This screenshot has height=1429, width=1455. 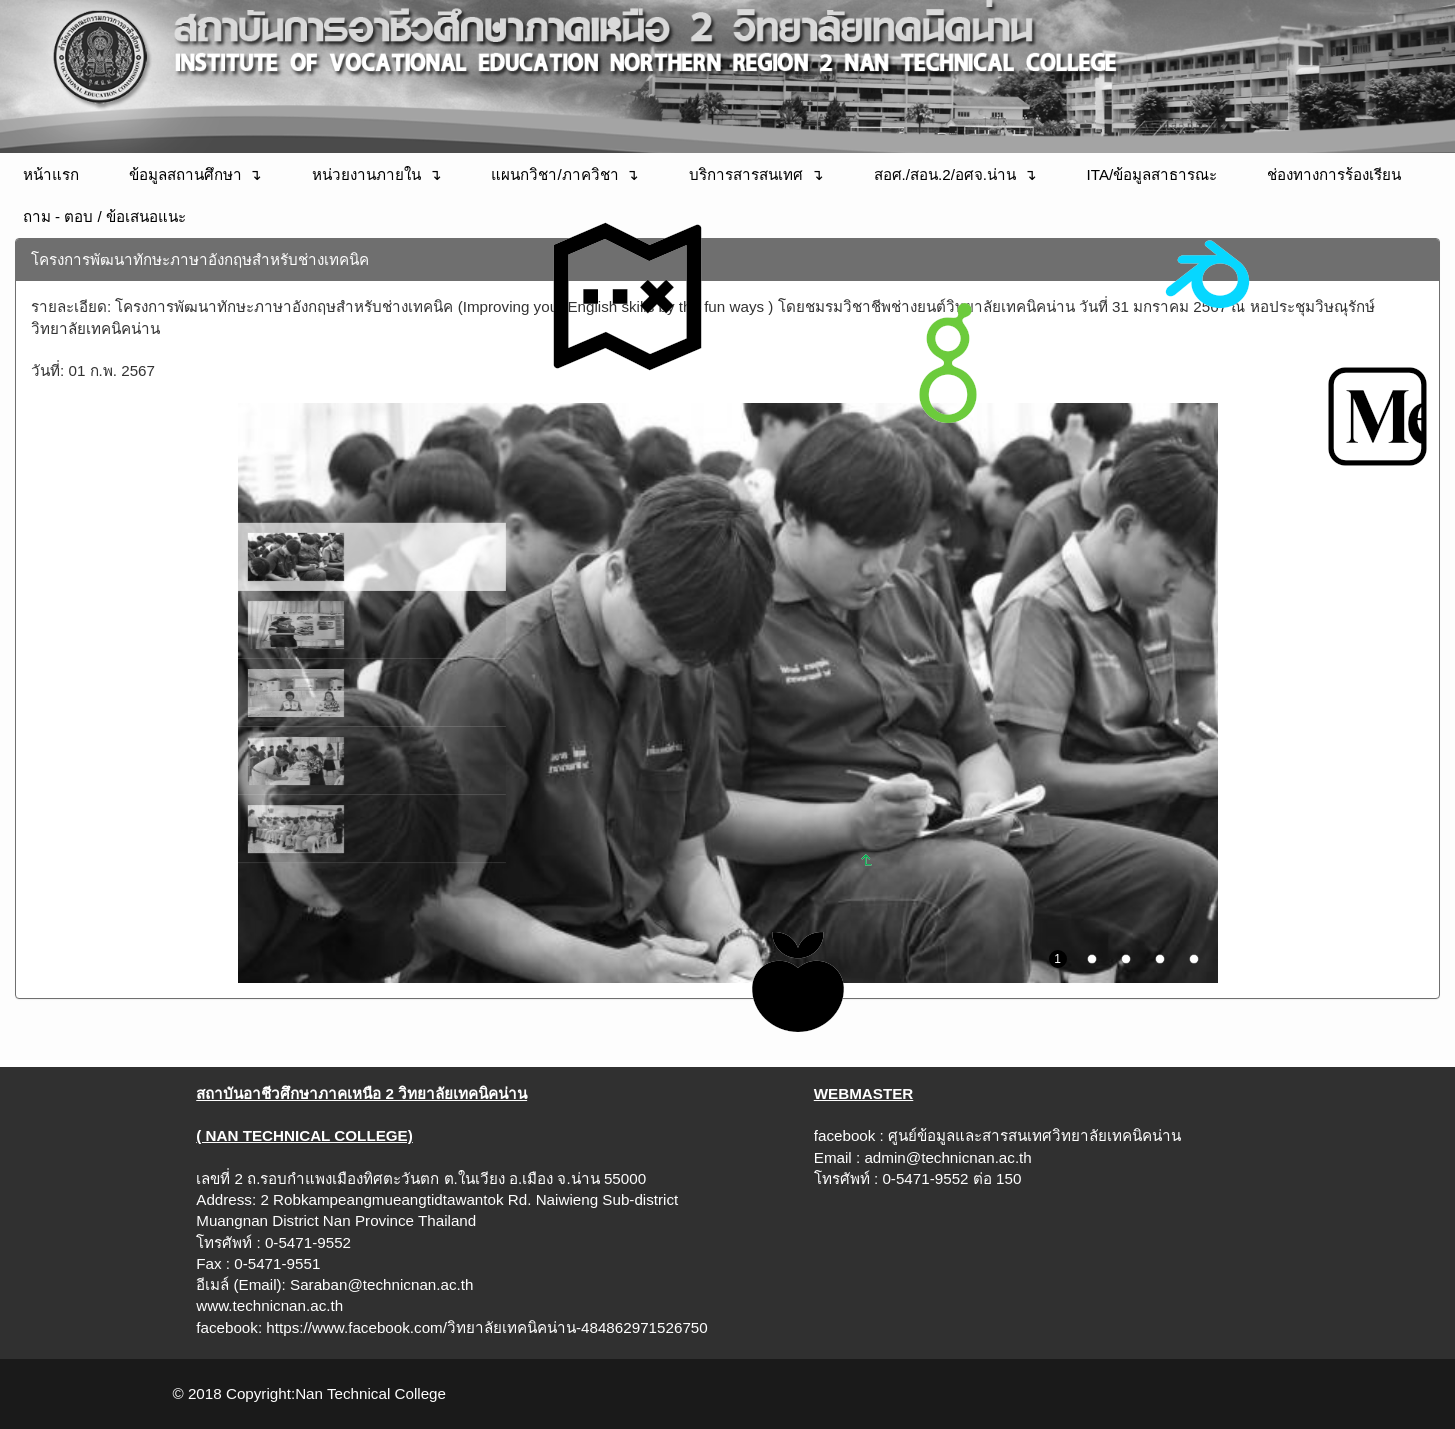 I want to click on greenhouse recruiting software logo, so click(x=948, y=363).